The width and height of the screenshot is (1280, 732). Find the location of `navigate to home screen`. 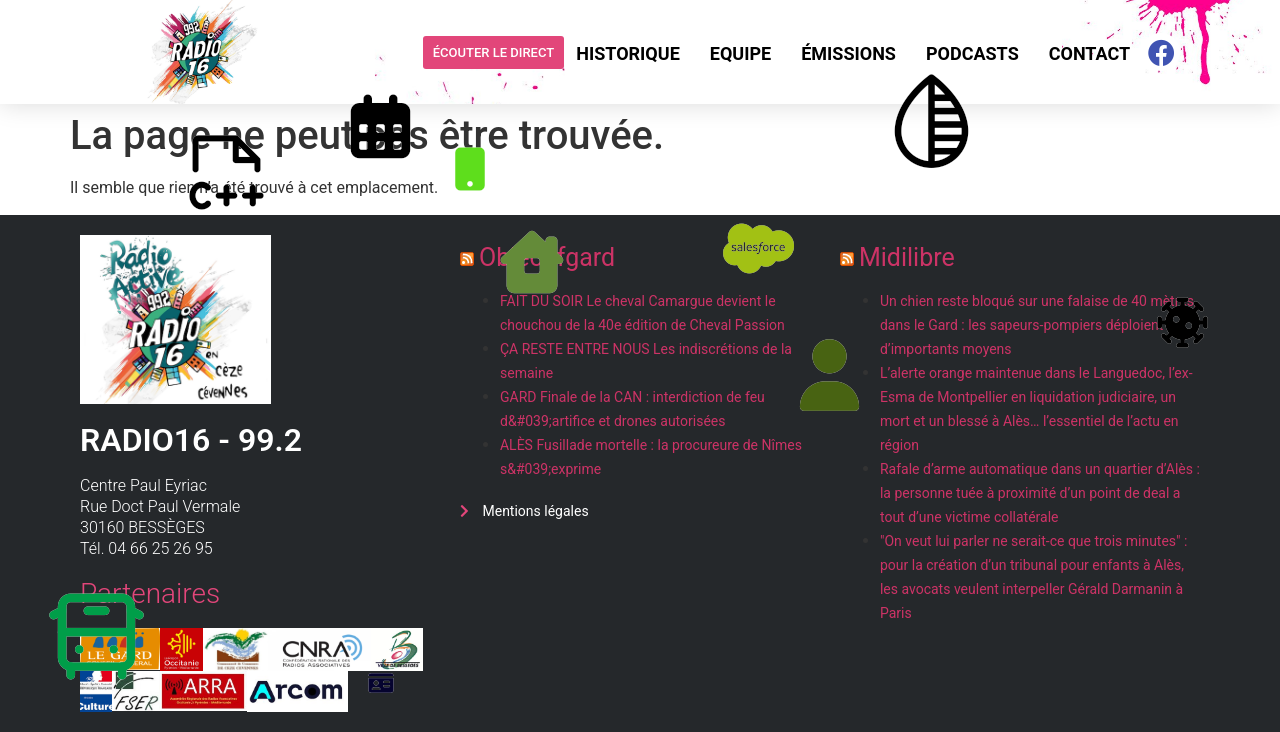

navigate to home screen is located at coordinates (532, 262).